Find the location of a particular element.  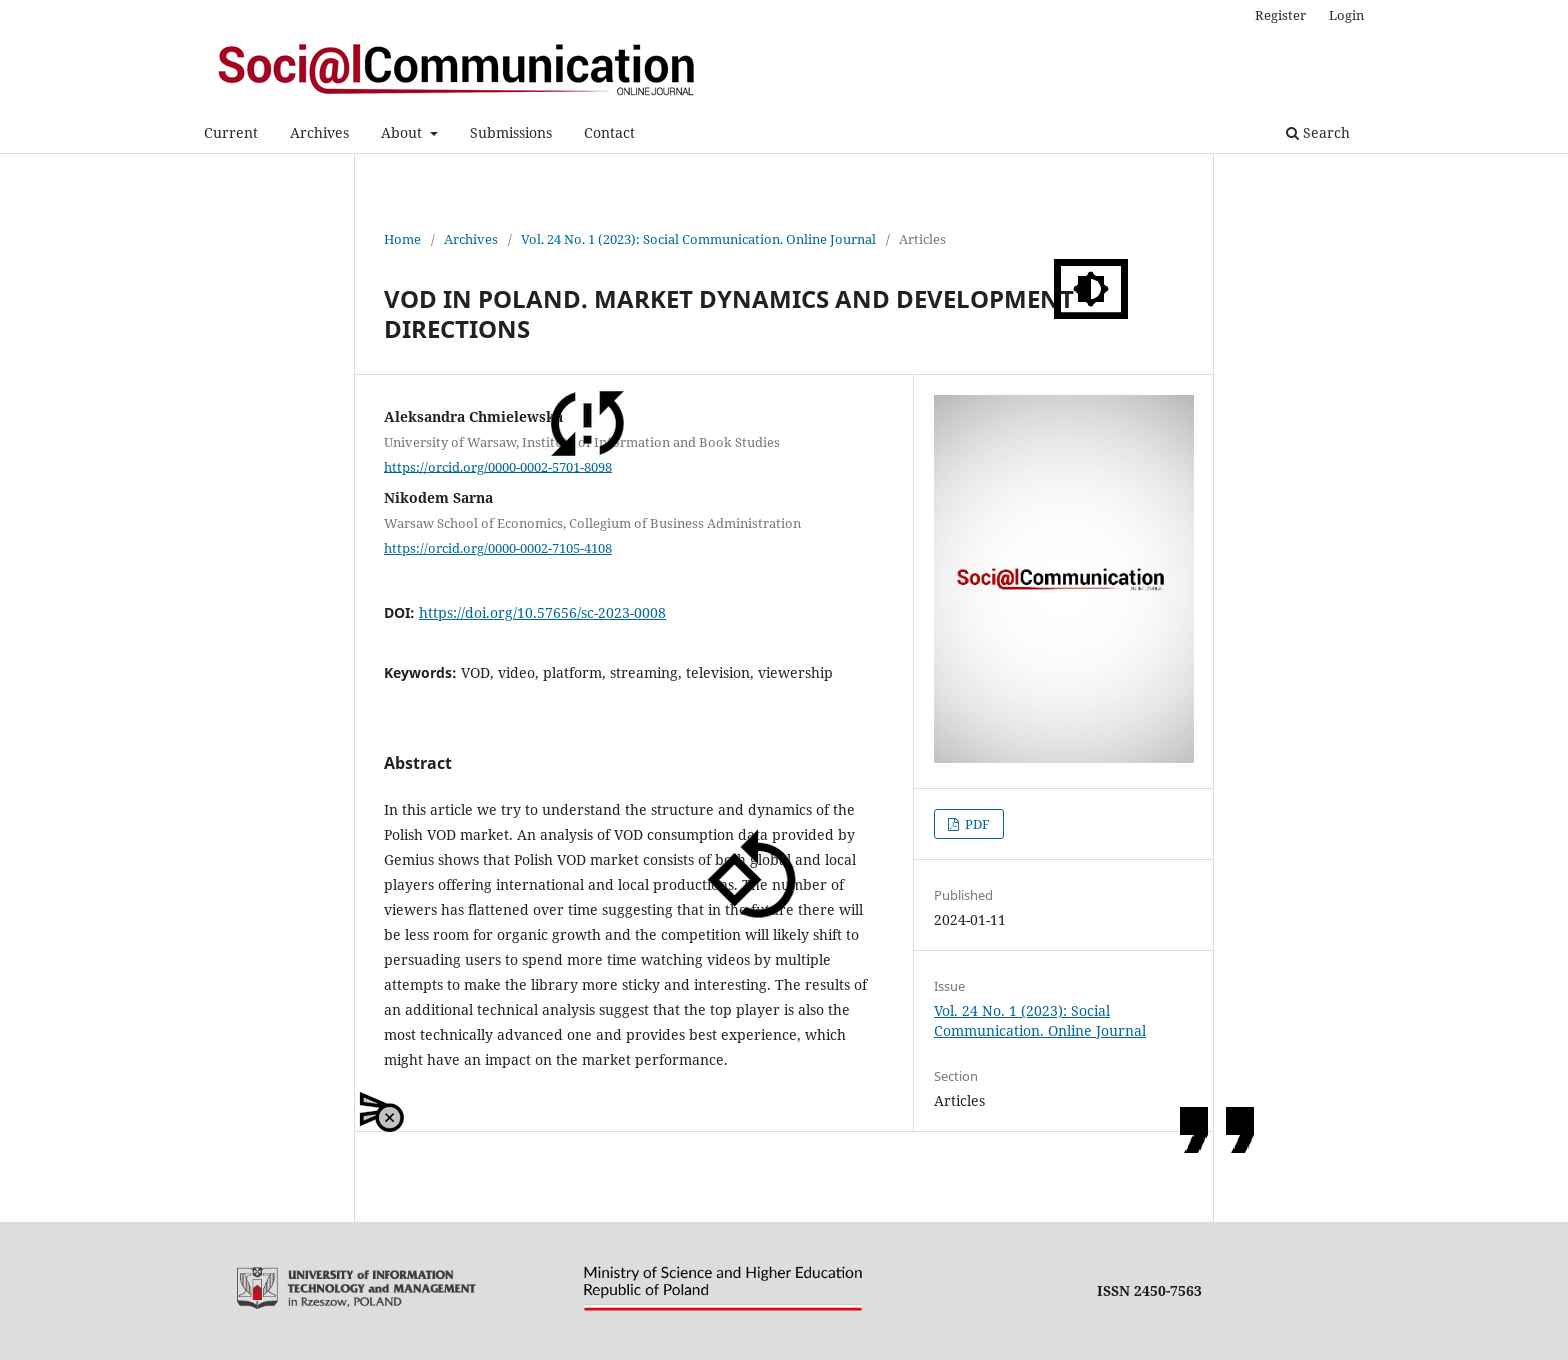

insert a block quote is located at coordinates (1217, 1130).